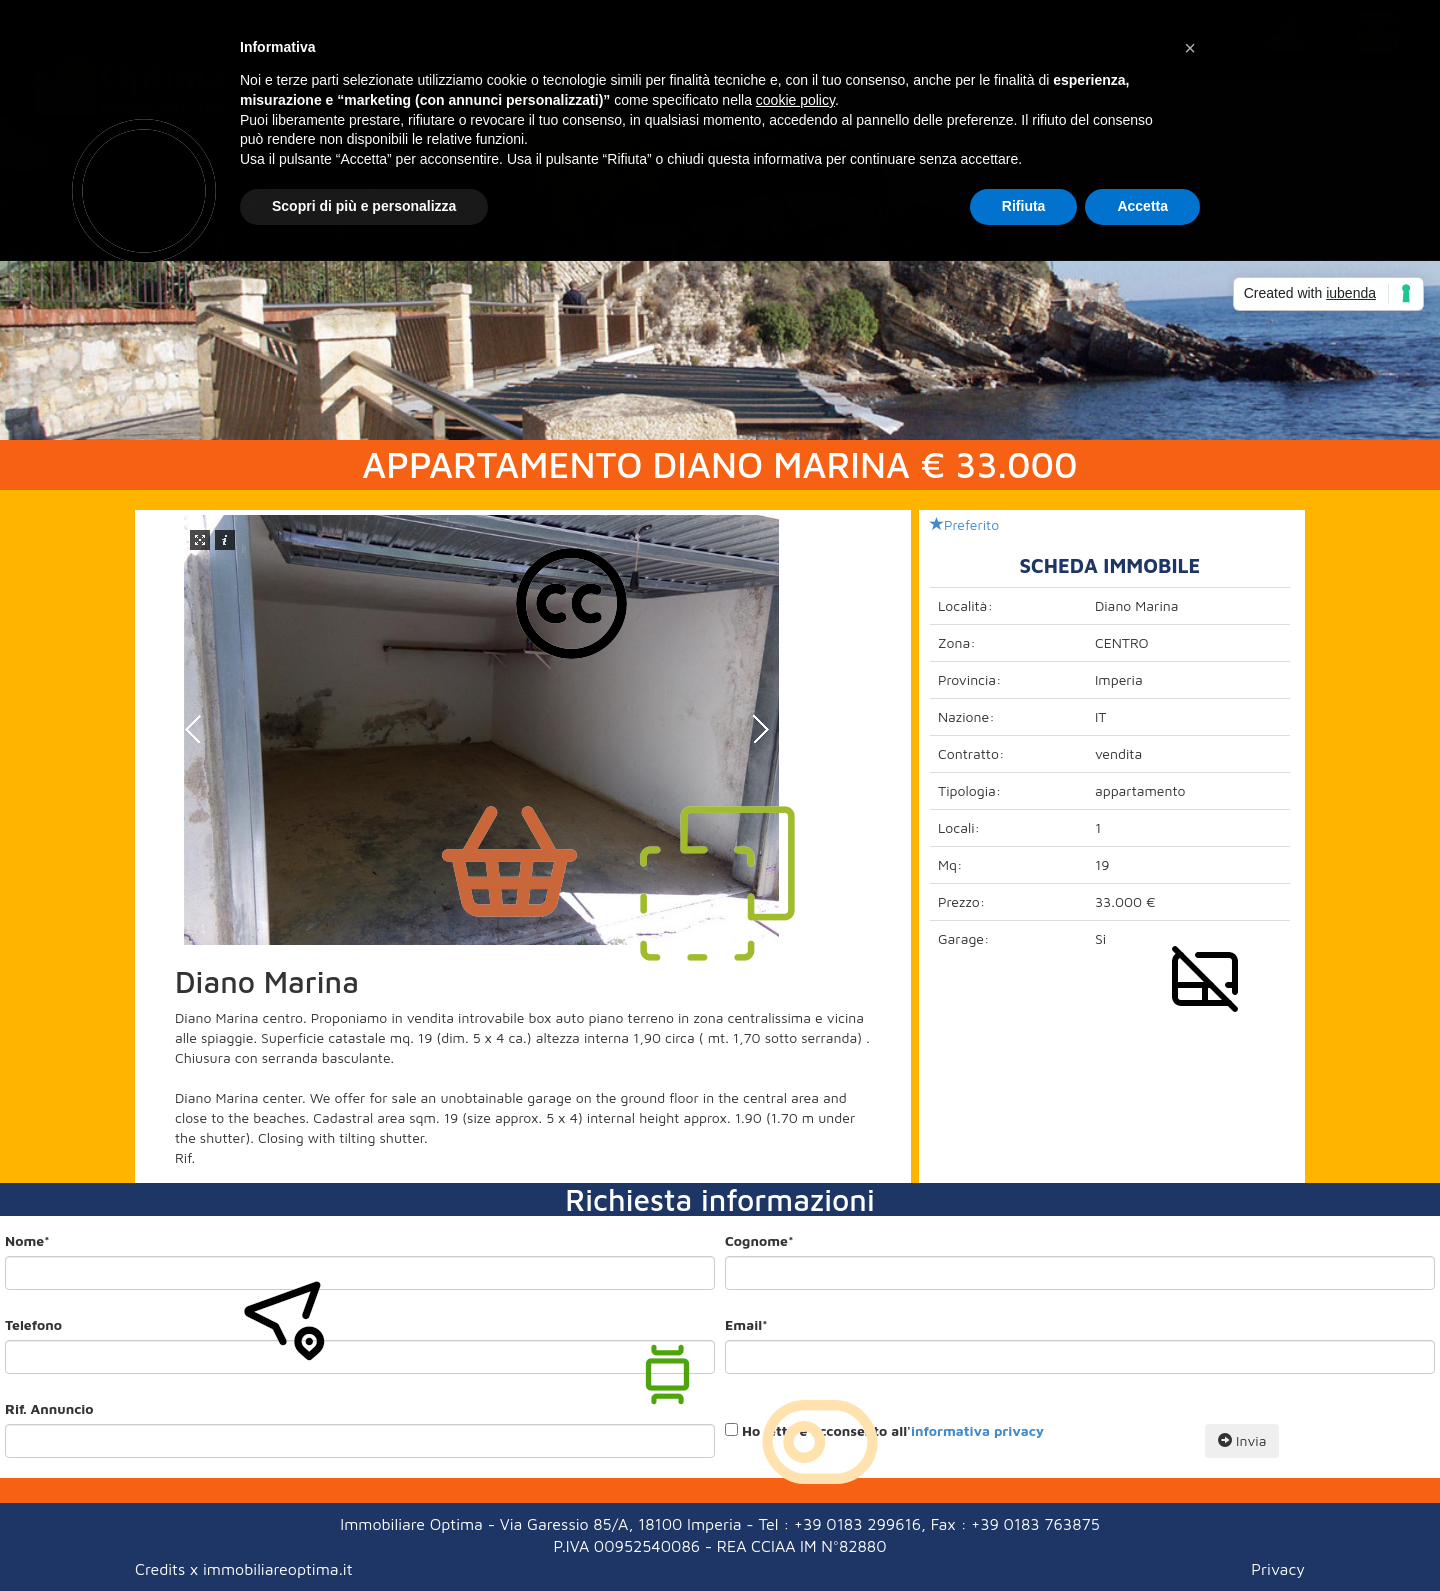  What do you see at coordinates (509, 861) in the screenshot?
I see `view your shopping basket` at bounding box center [509, 861].